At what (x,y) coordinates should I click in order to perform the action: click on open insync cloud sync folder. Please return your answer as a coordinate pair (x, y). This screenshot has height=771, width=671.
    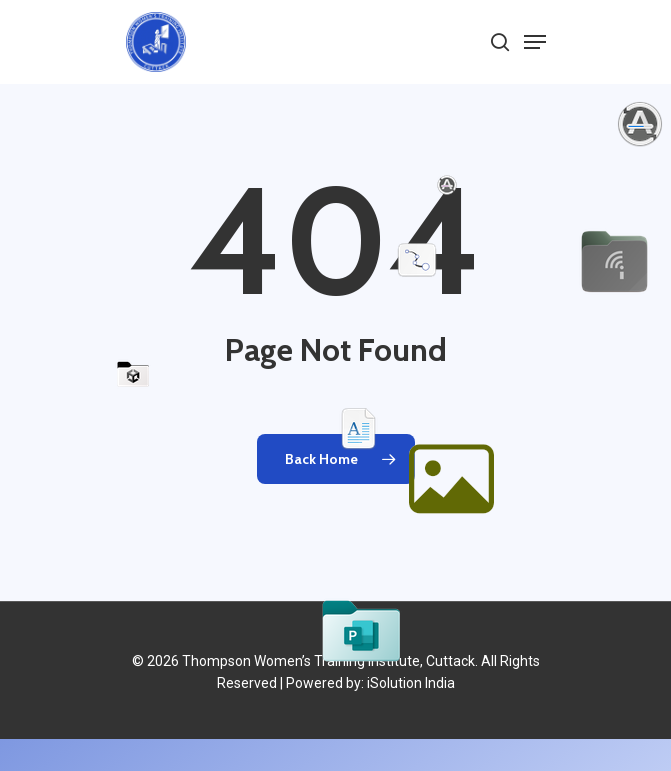
    Looking at the image, I should click on (614, 261).